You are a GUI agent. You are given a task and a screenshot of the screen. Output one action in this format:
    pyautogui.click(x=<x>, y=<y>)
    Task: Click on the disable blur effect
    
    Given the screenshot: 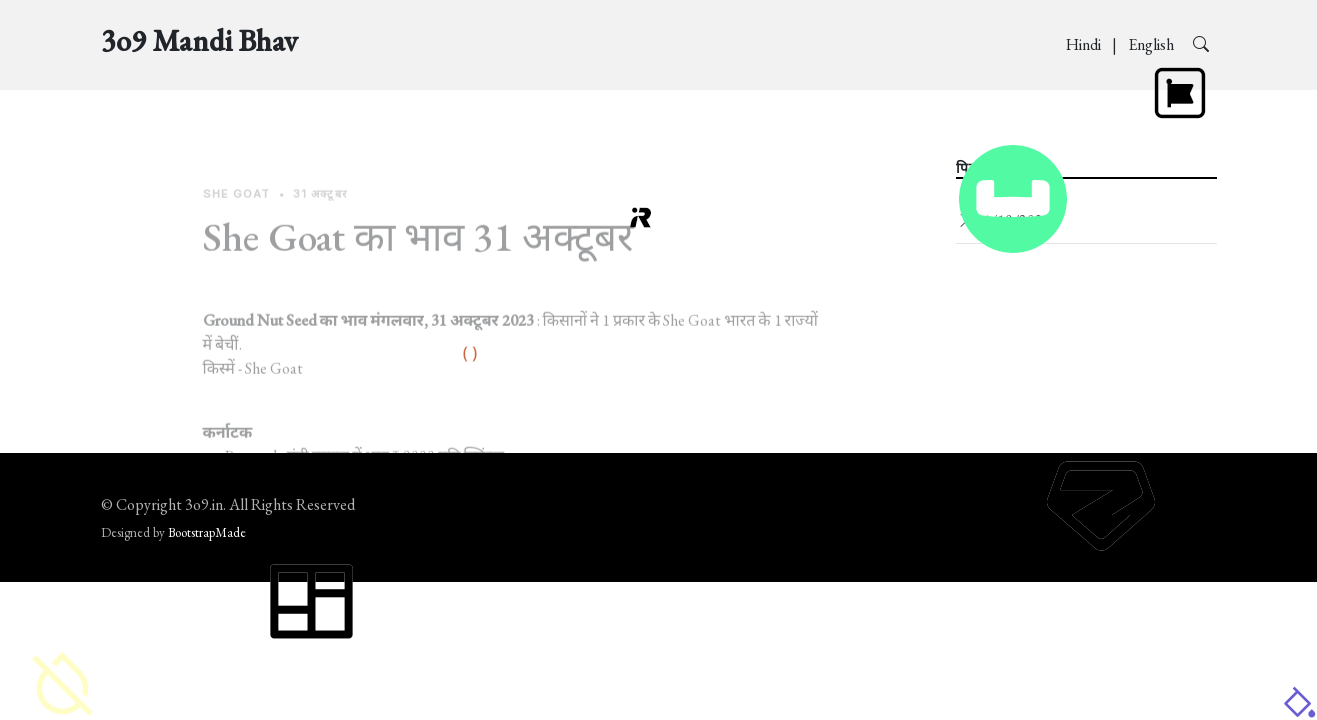 What is the action you would take?
    pyautogui.click(x=62, y=685)
    